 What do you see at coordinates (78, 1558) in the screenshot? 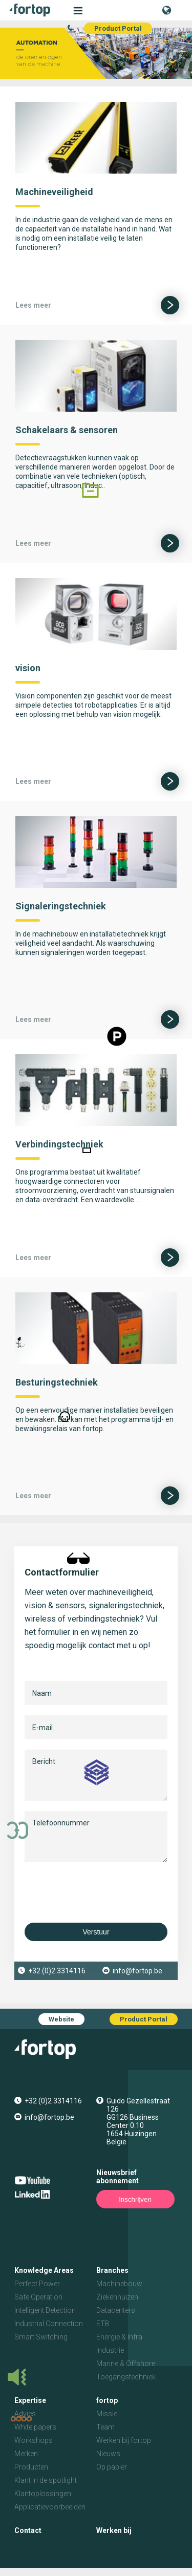
I see `awesome lists logo` at bounding box center [78, 1558].